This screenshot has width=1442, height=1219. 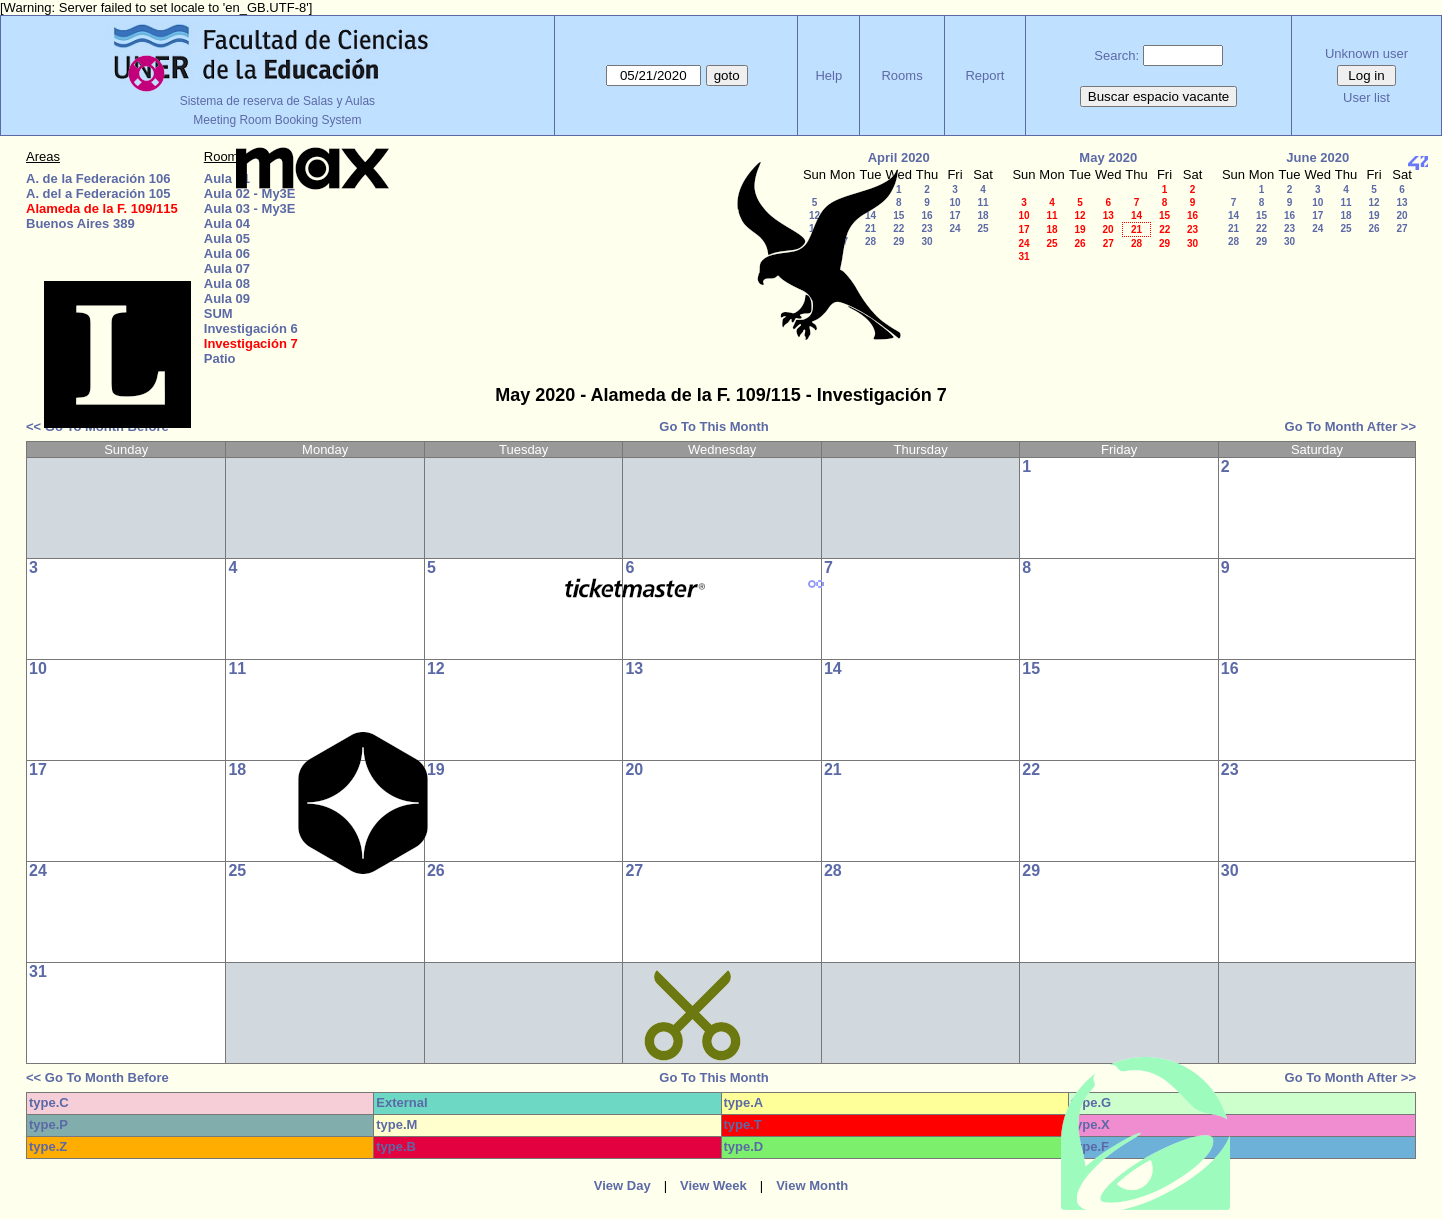 What do you see at coordinates (819, 251) in the screenshot?
I see `falcon framework logo` at bounding box center [819, 251].